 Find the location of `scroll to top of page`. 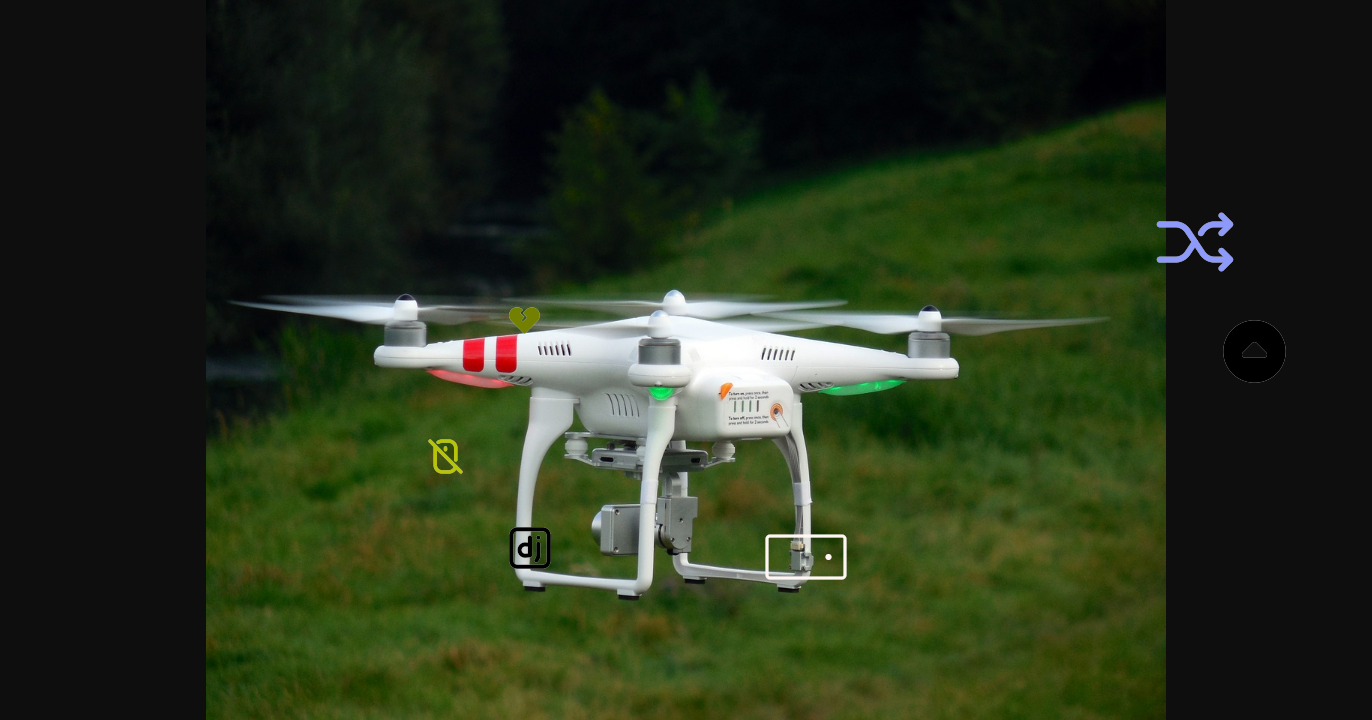

scroll to top of page is located at coordinates (1254, 351).